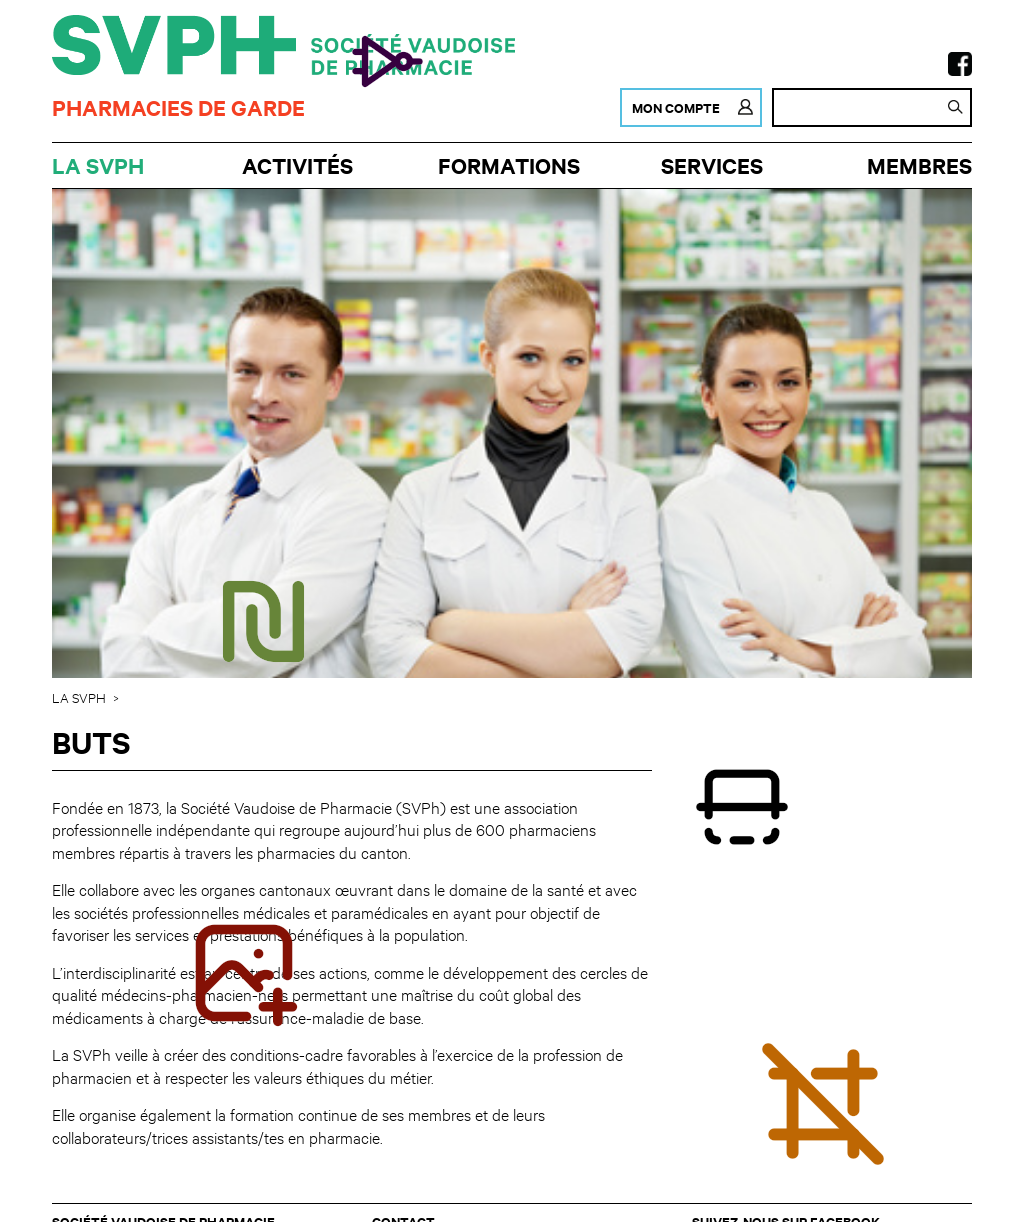 Image resolution: width=1024 pixels, height=1222 pixels. Describe the element at coordinates (387, 61) in the screenshot. I see `represents a logic NOT gate in circuit design` at that location.